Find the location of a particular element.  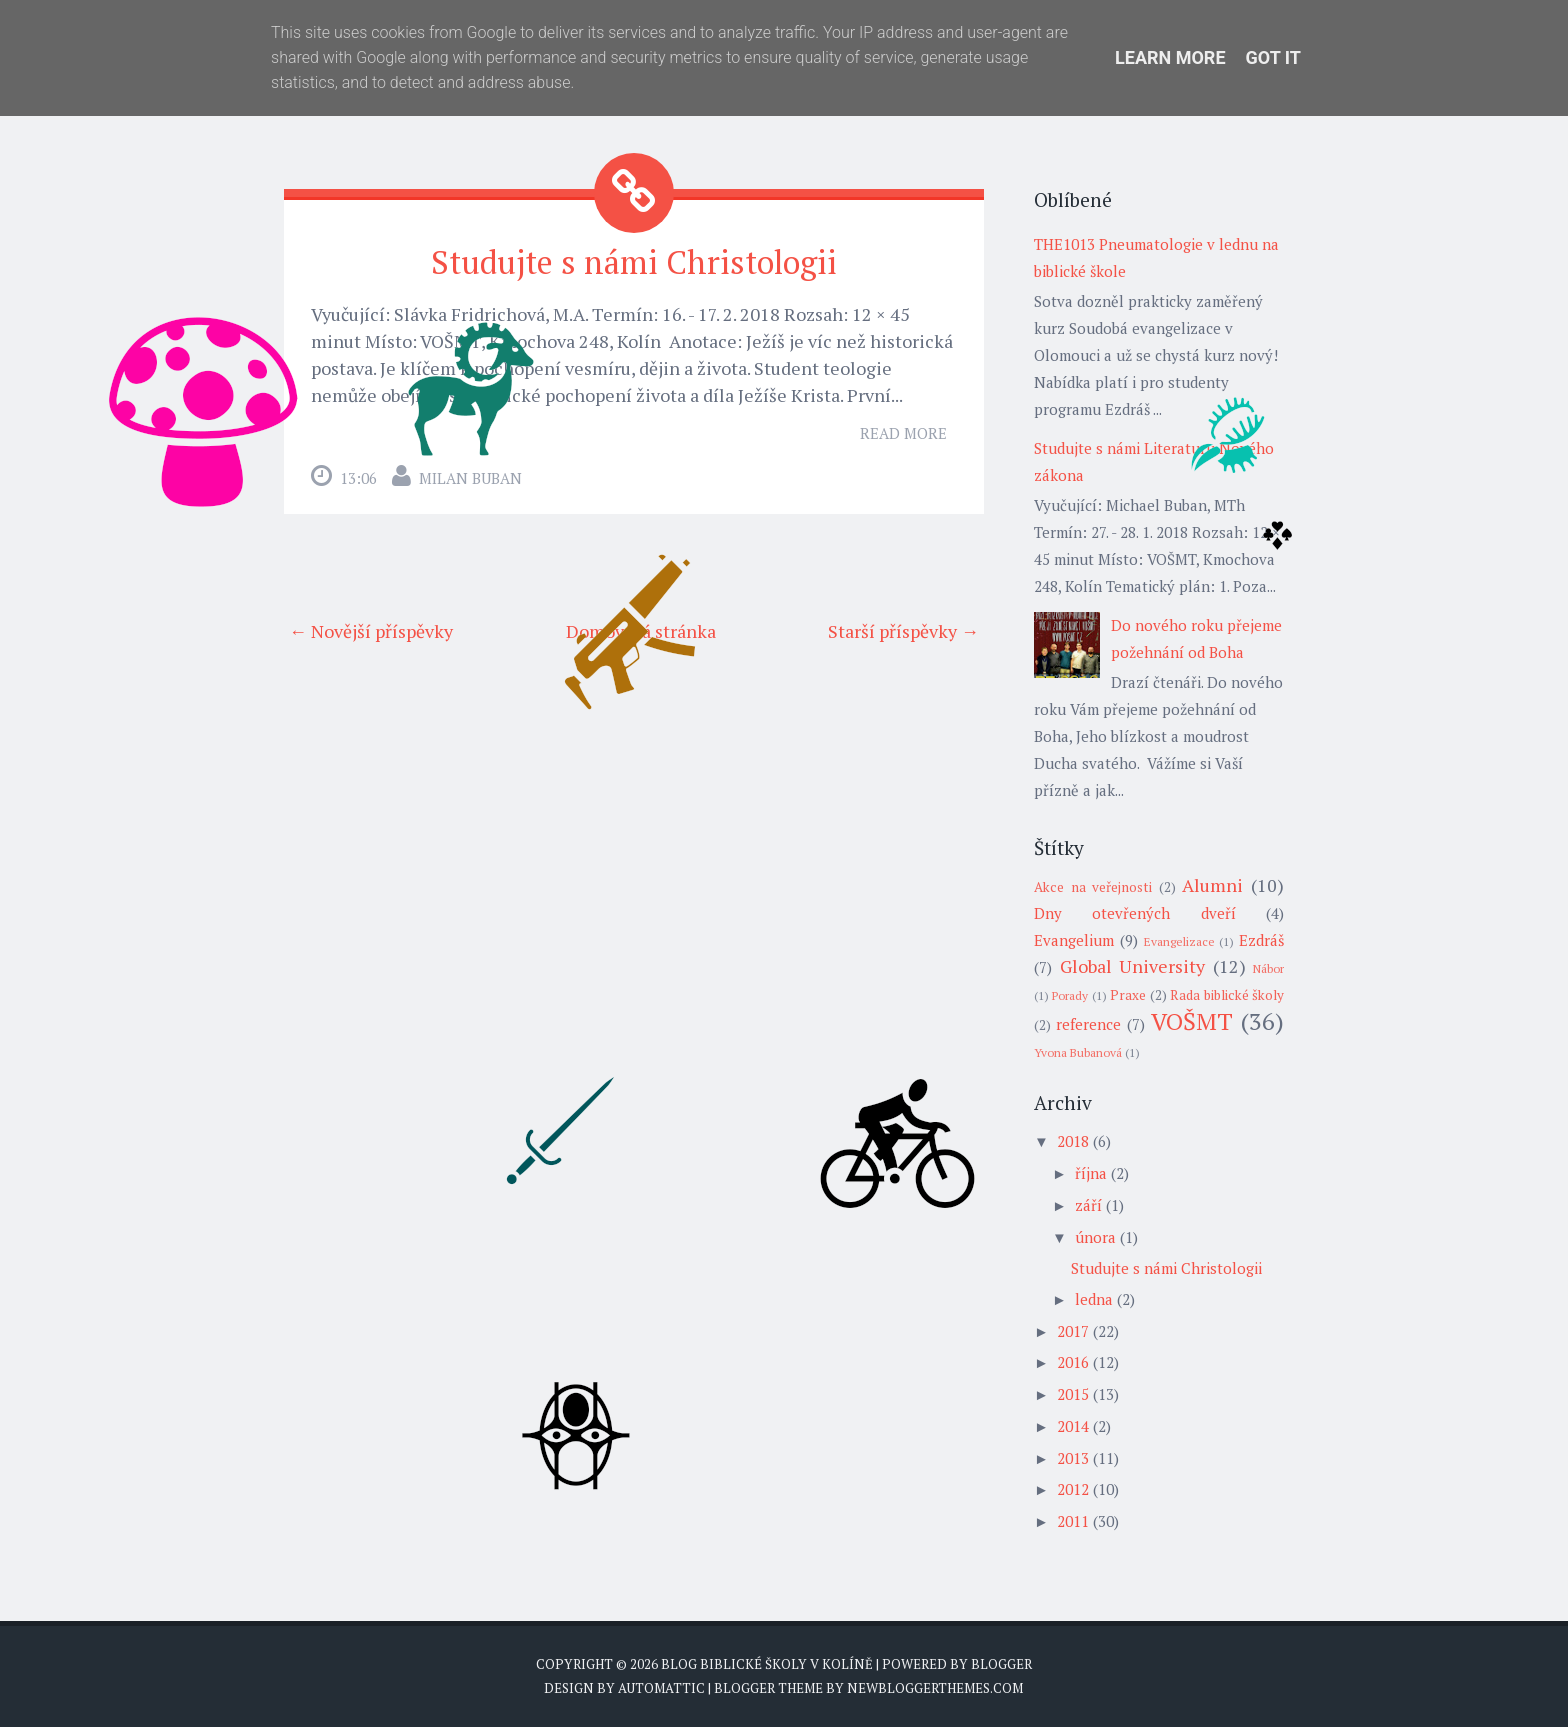

track cycling or biking activity is located at coordinates (897, 1143).